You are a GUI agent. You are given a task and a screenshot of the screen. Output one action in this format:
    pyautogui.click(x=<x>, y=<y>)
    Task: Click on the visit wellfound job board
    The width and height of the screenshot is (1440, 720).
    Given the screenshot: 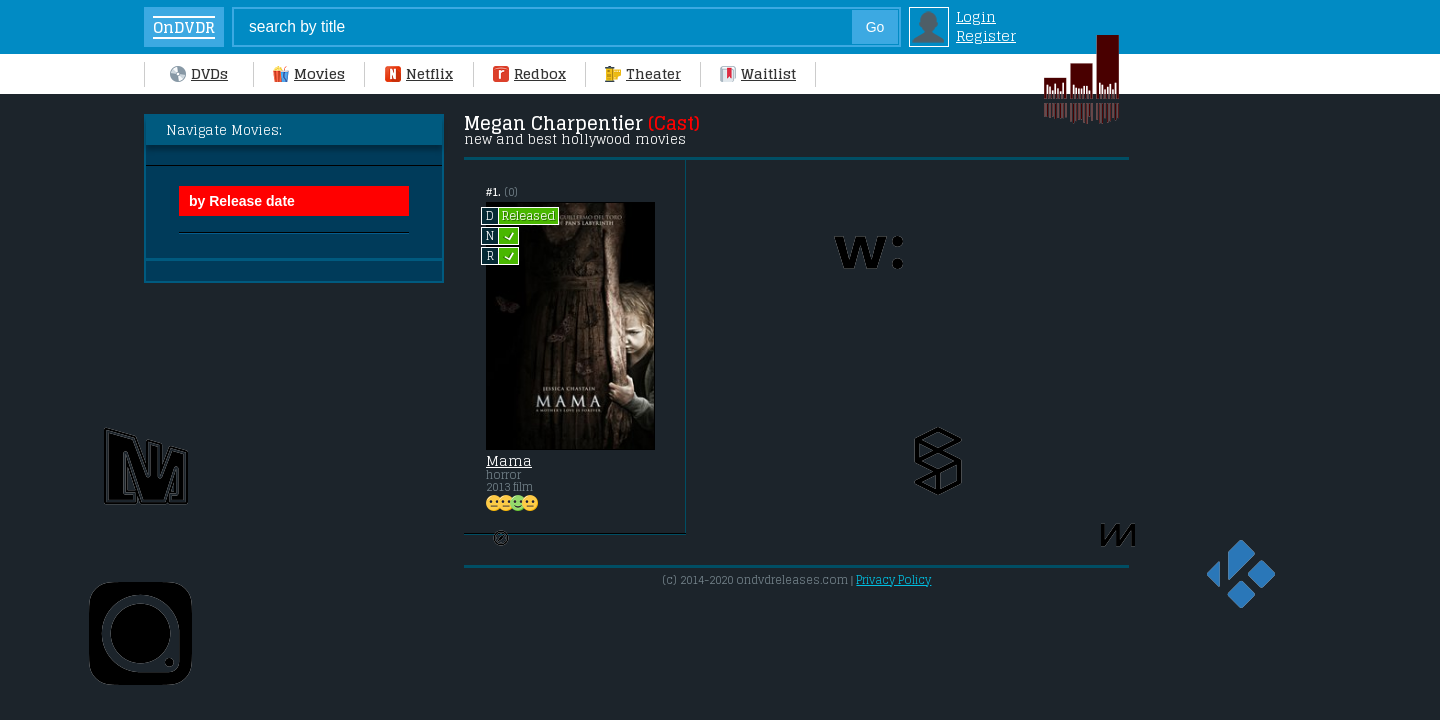 What is the action you would take?
    pyautogui.click(x=868, y=252)
    